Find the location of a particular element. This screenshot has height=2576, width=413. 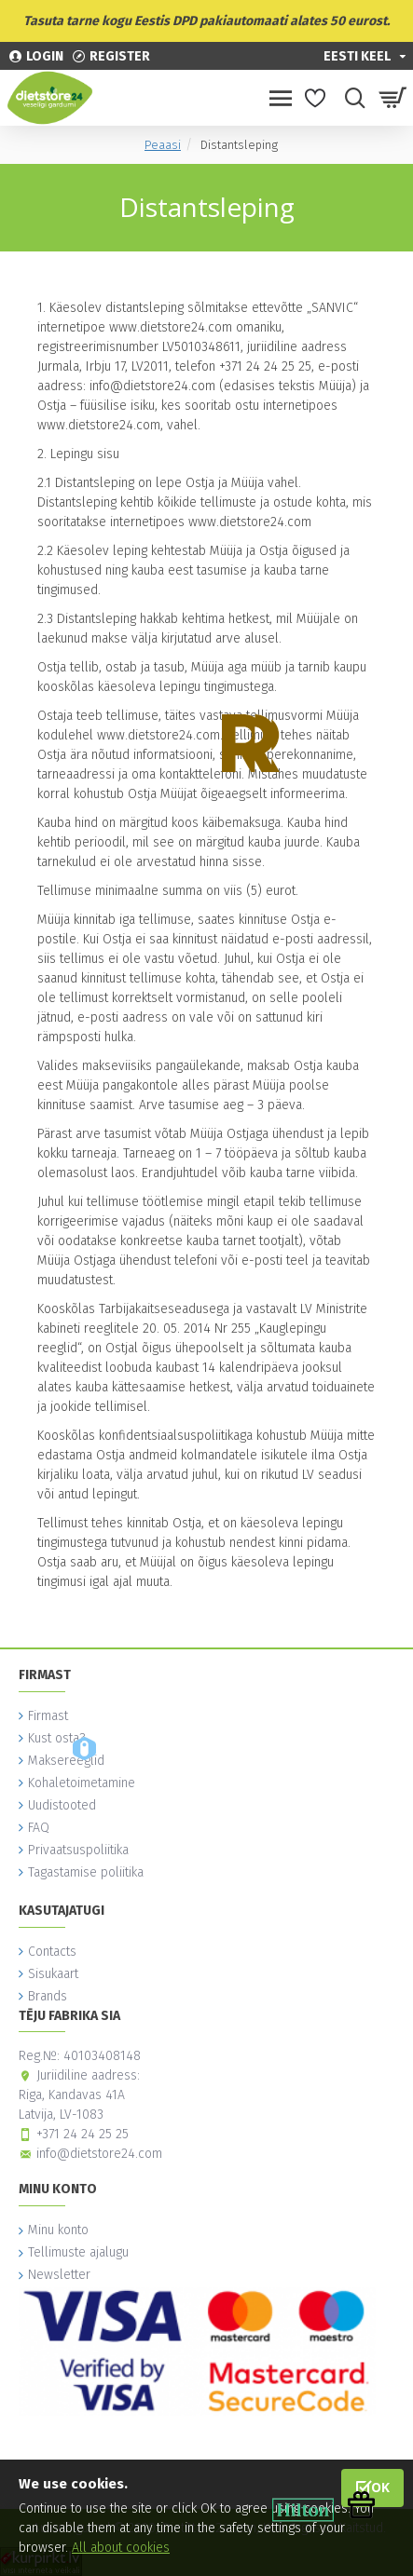

access the Hilton hotels app or website is located at coordinates (303, 2510).